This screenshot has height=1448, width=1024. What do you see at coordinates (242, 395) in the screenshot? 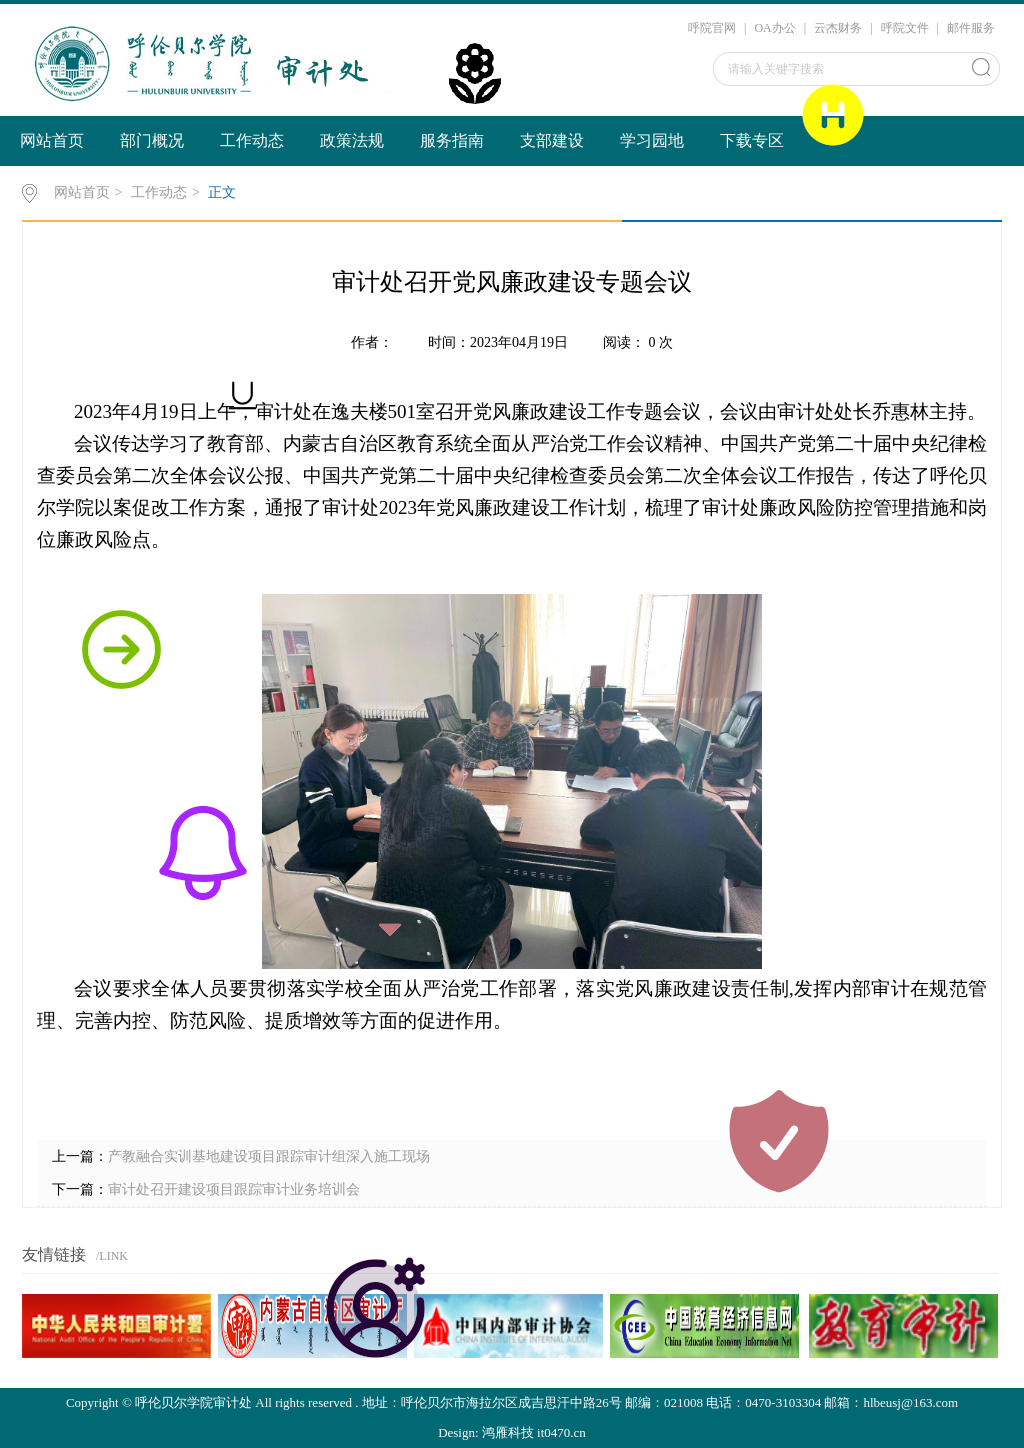
I see `apply underline formatting to selected text` at bounding box center [242, 395].